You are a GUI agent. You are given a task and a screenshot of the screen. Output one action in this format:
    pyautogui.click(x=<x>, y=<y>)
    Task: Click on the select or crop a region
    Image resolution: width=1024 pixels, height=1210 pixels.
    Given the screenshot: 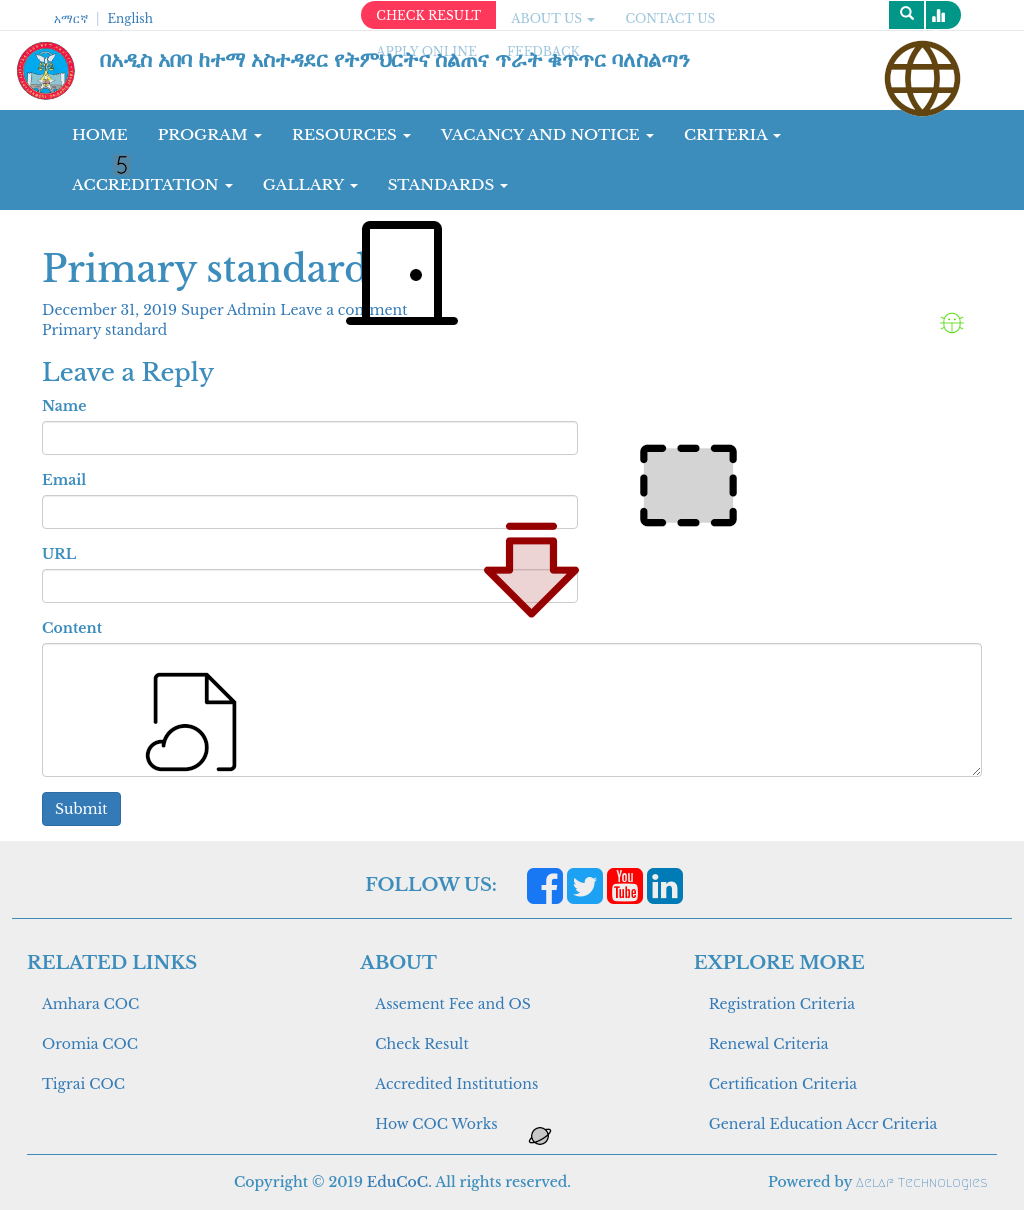 What is the action you would take?
    pyautogui.click(x=688, y=485)
    